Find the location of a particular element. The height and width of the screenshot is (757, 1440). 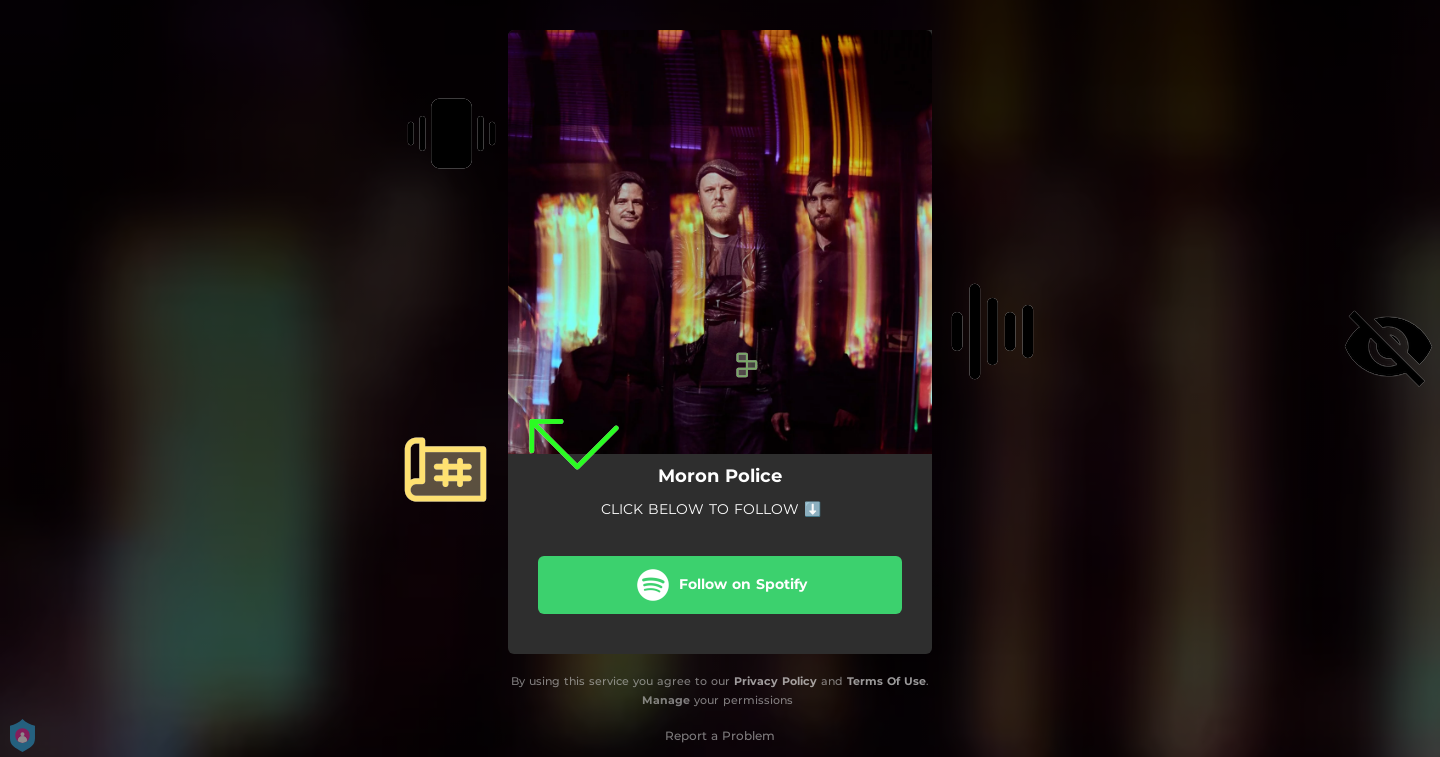

view project blueprints or technical plans is located at coordinates (445, 472).